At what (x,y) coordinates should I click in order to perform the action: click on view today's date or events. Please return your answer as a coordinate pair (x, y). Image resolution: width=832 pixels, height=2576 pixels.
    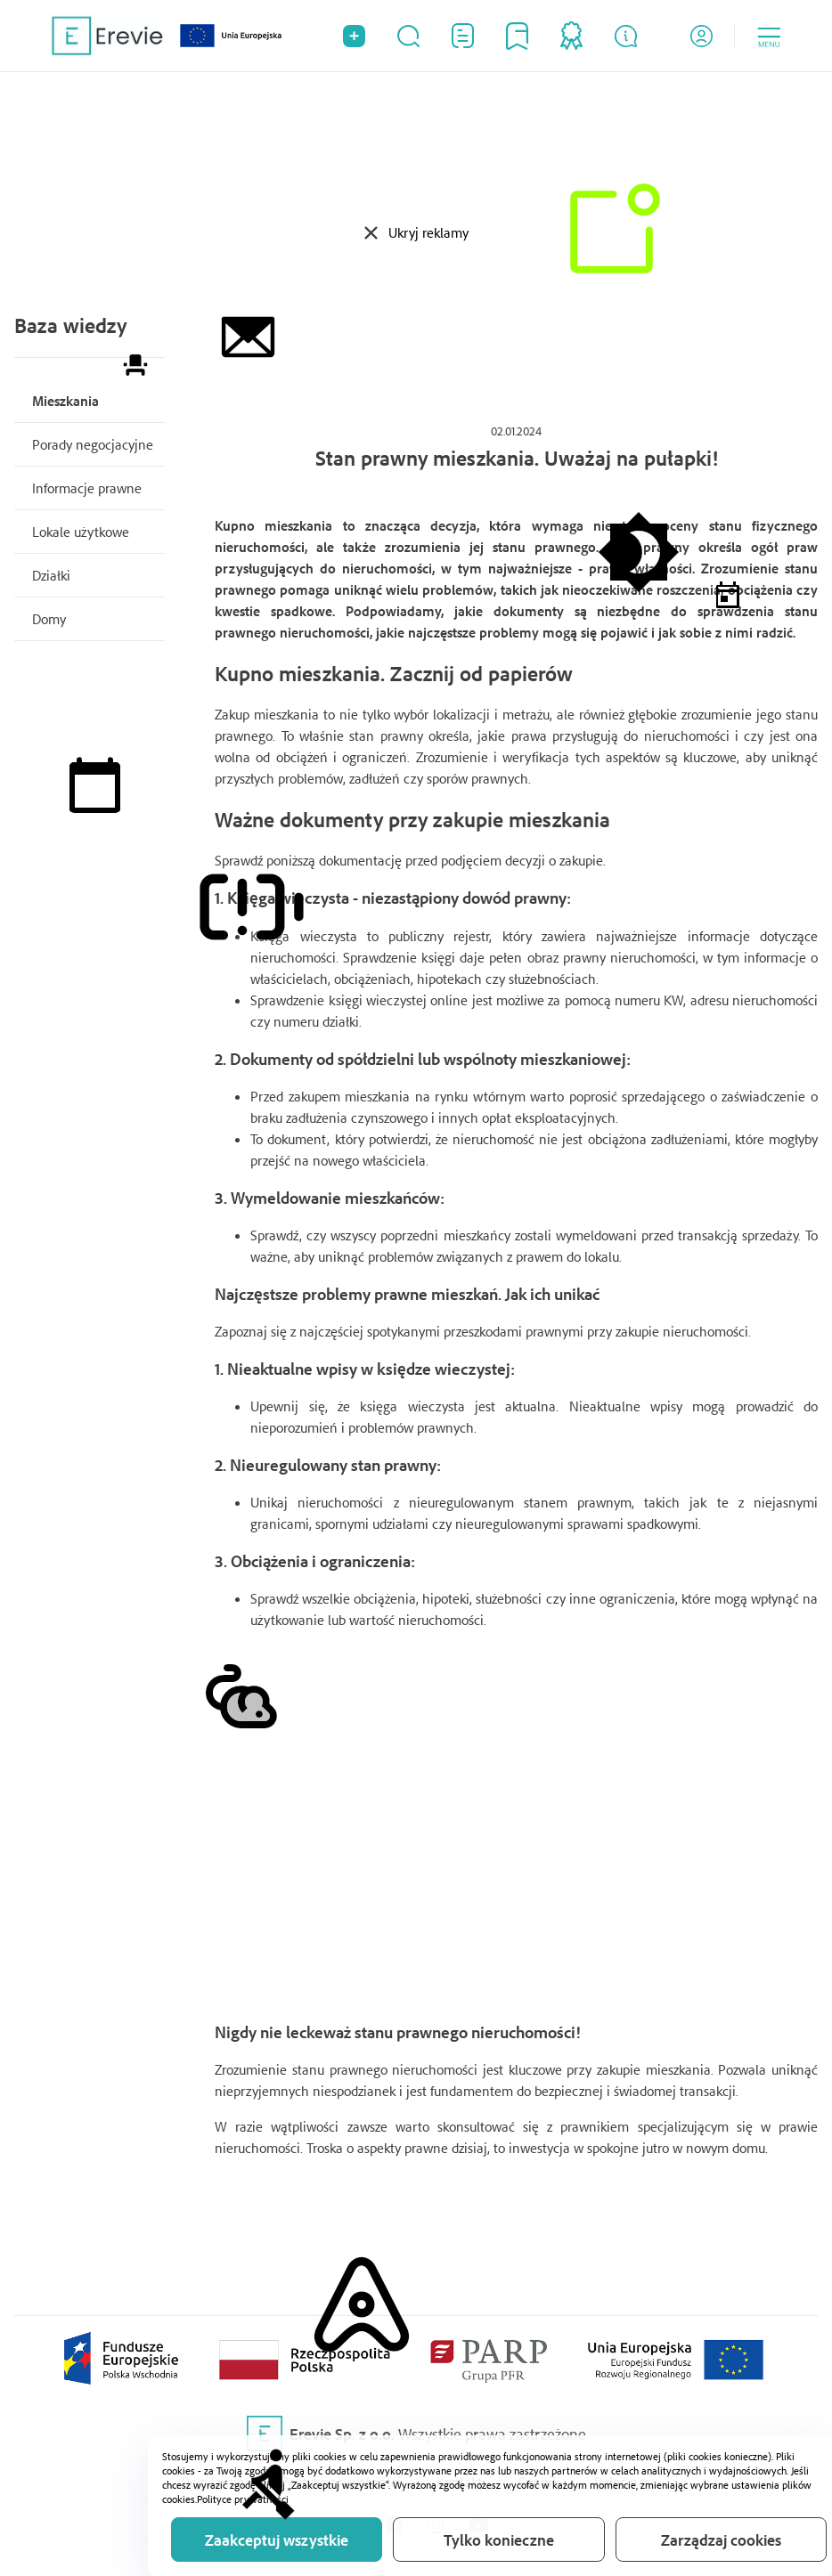
    Looking at the image, I should click on (728, 597).